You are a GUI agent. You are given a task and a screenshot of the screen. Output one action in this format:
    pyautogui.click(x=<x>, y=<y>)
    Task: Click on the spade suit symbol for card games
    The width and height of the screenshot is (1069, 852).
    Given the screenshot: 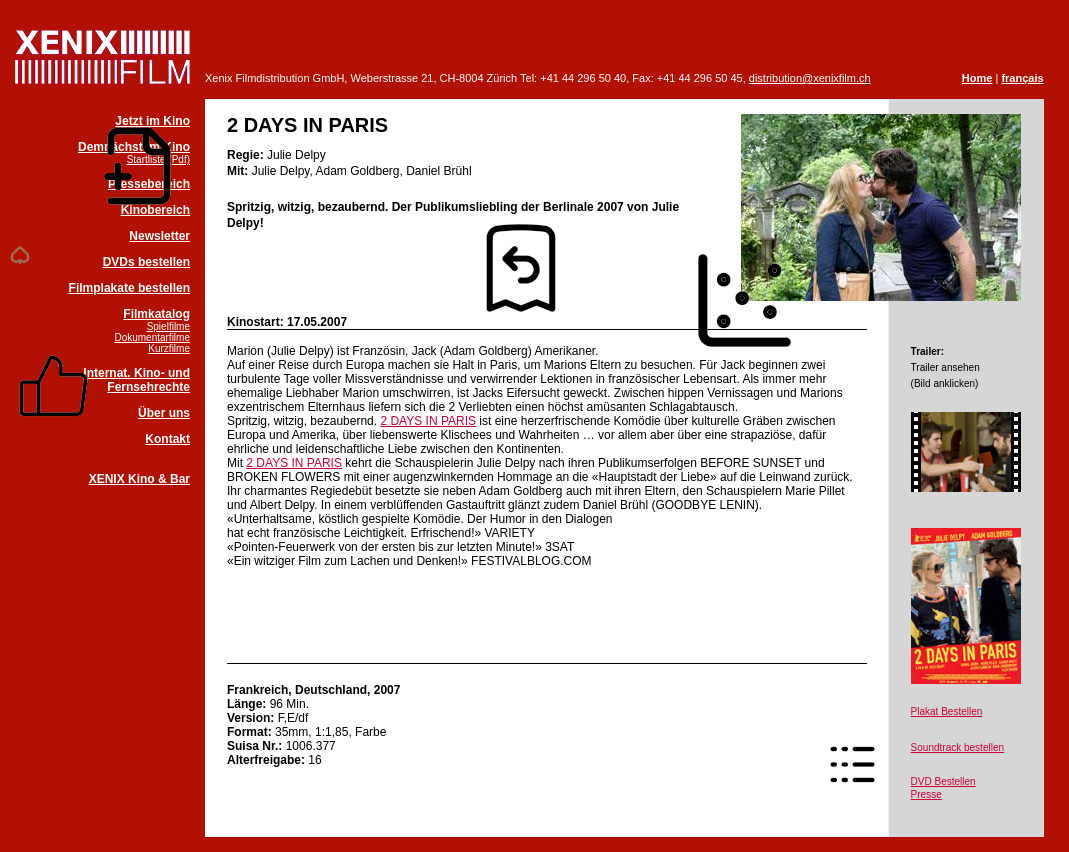 What is the action you would take?
    pyautogui.click(x=20, y=255)
    